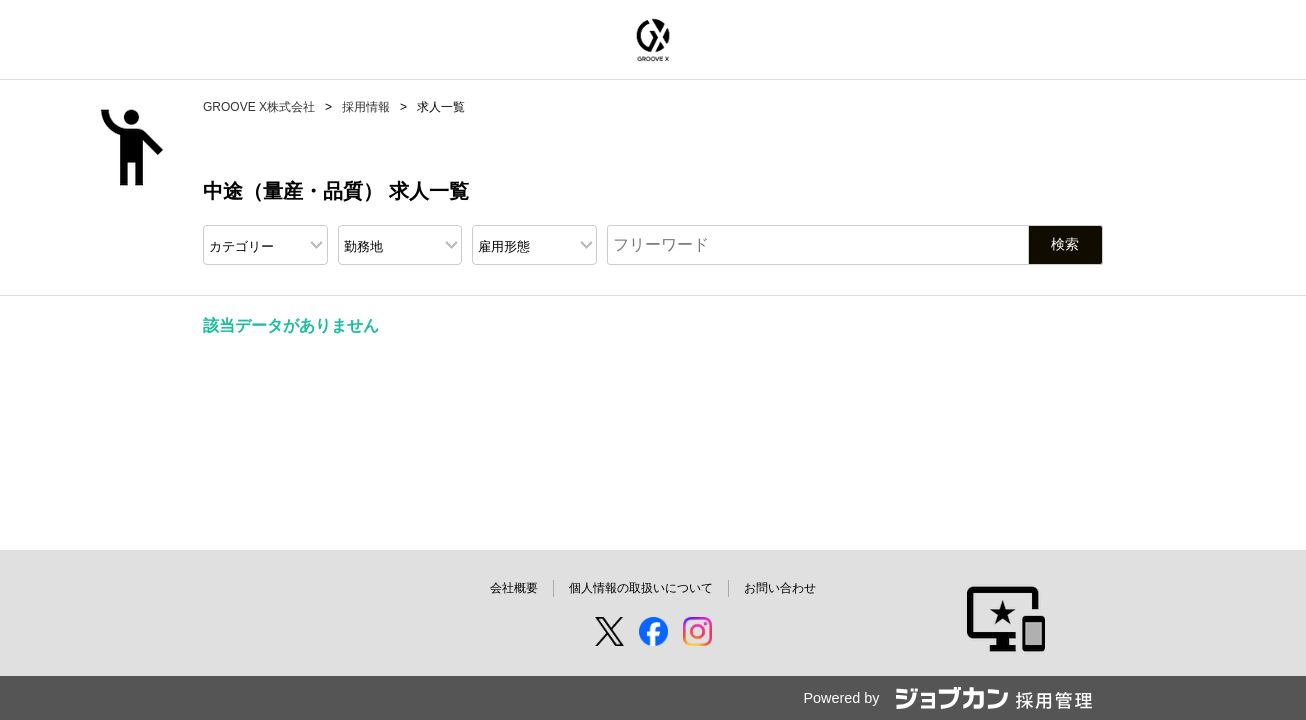  What do you see at coordinates (131, 147) in the screenshot?
I see `access people or contacts` at bounding box center [131, 147].